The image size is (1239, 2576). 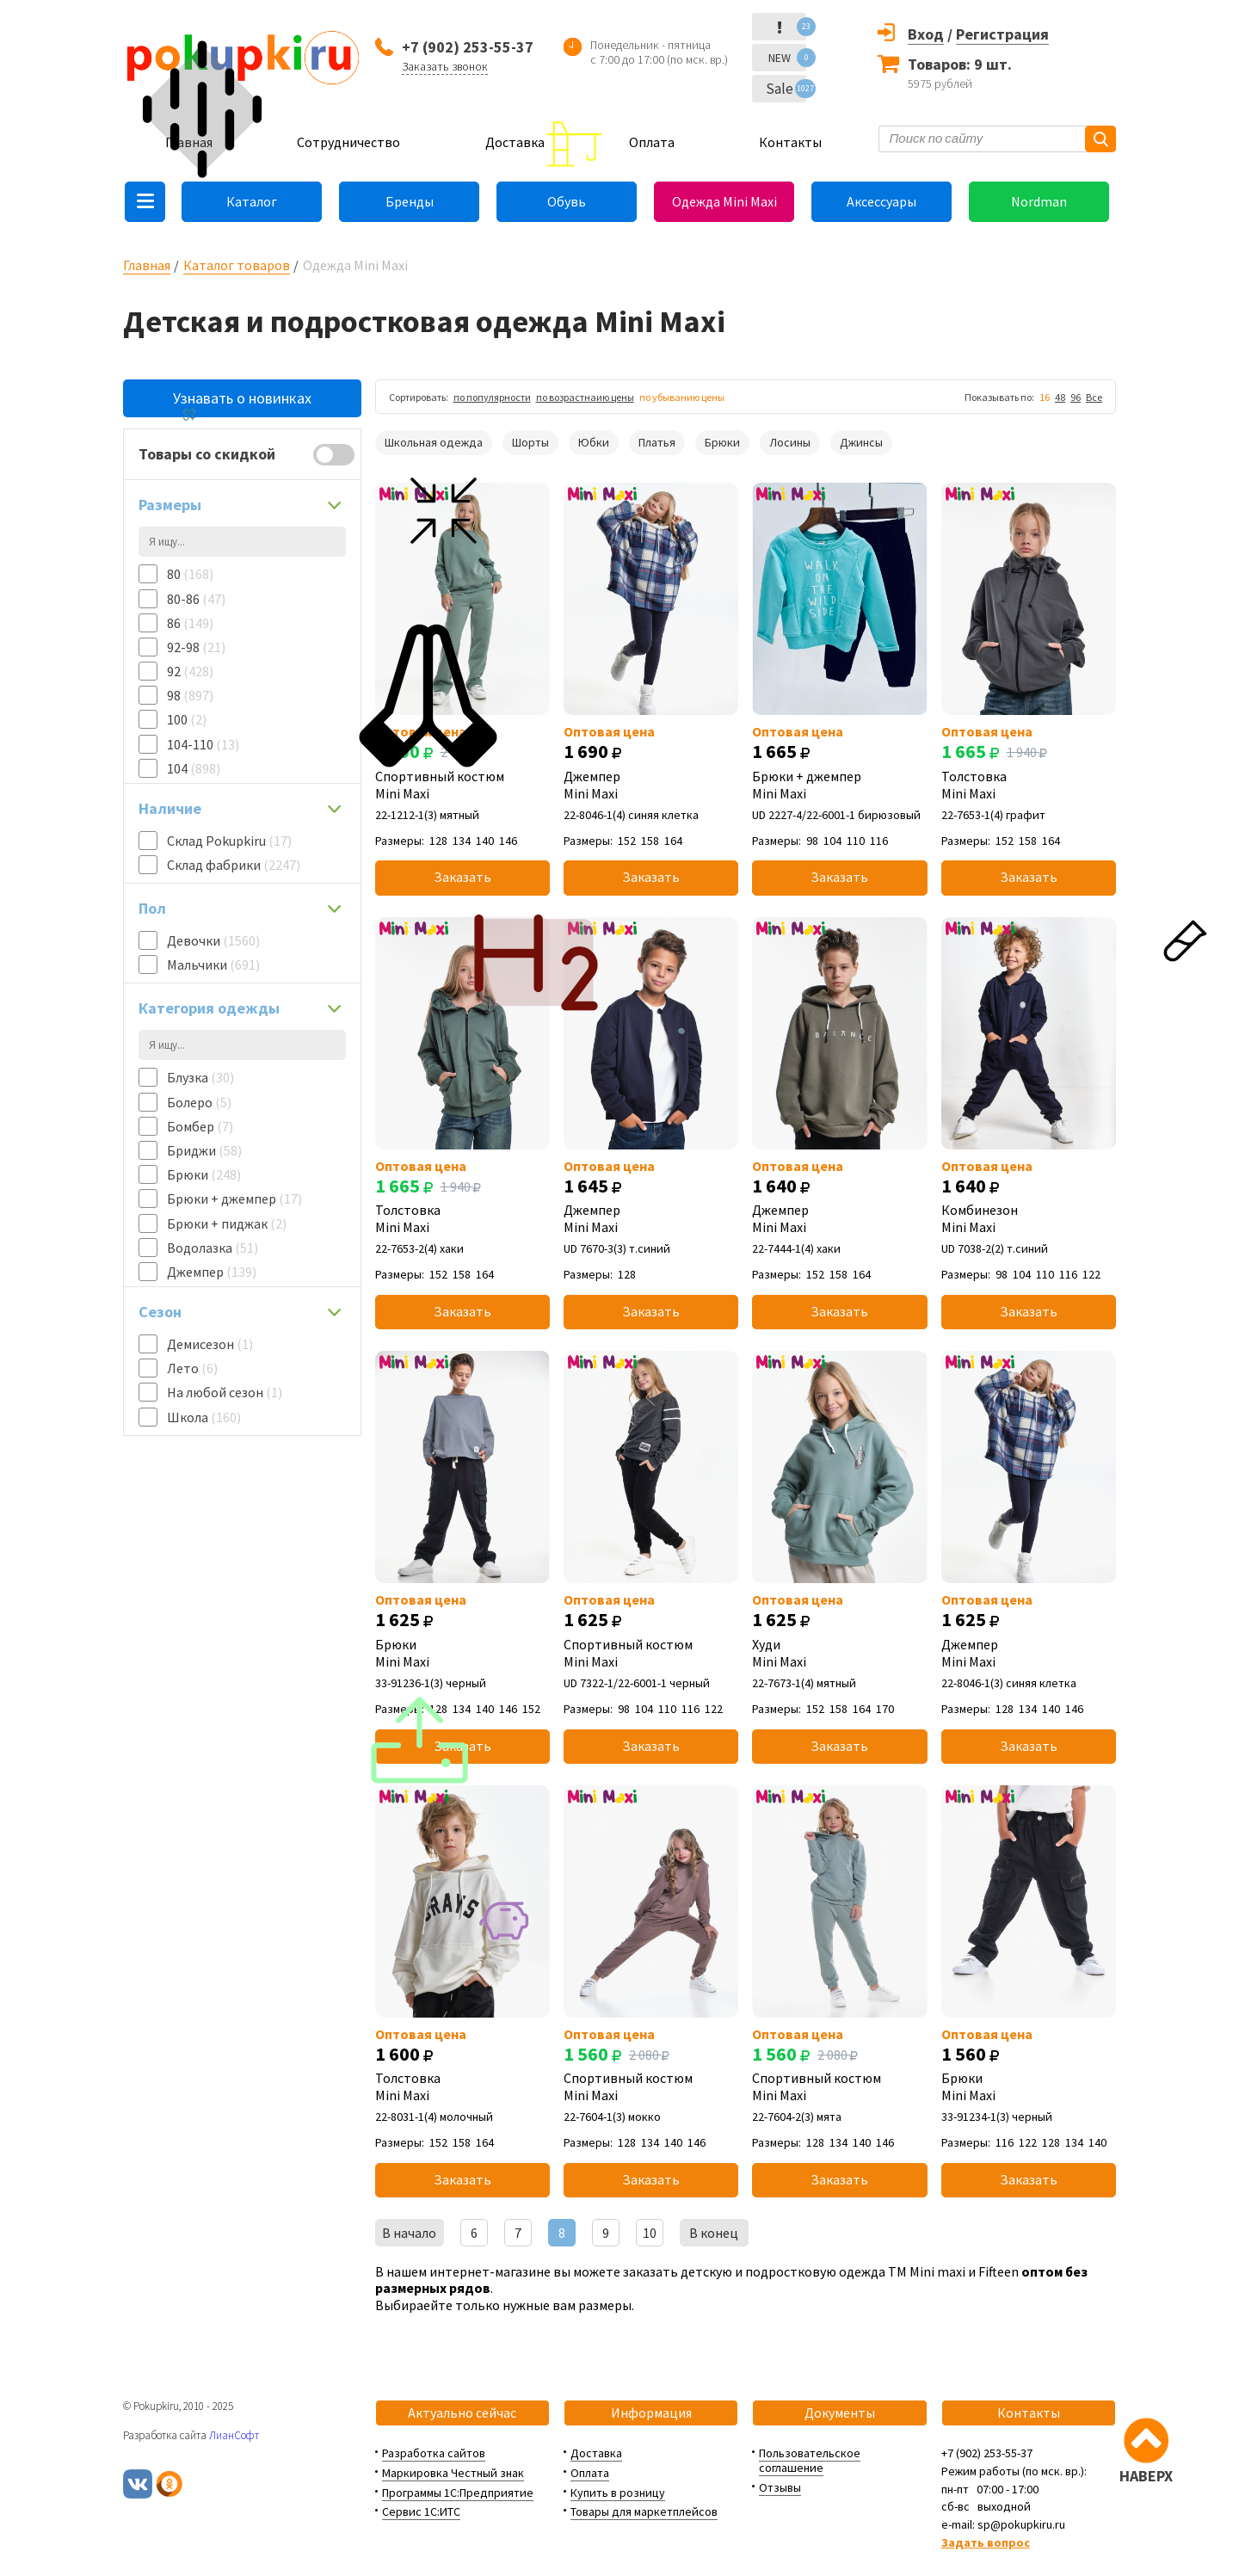 I want to click on access lab or experimental features, so click(x=1184, y=940).